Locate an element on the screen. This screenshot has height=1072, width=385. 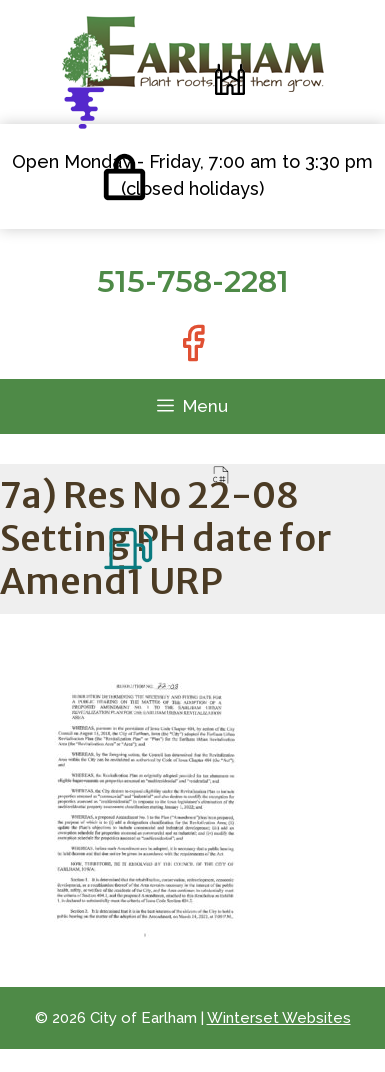
find nearby gas stations is located at coordinates (126, 548).